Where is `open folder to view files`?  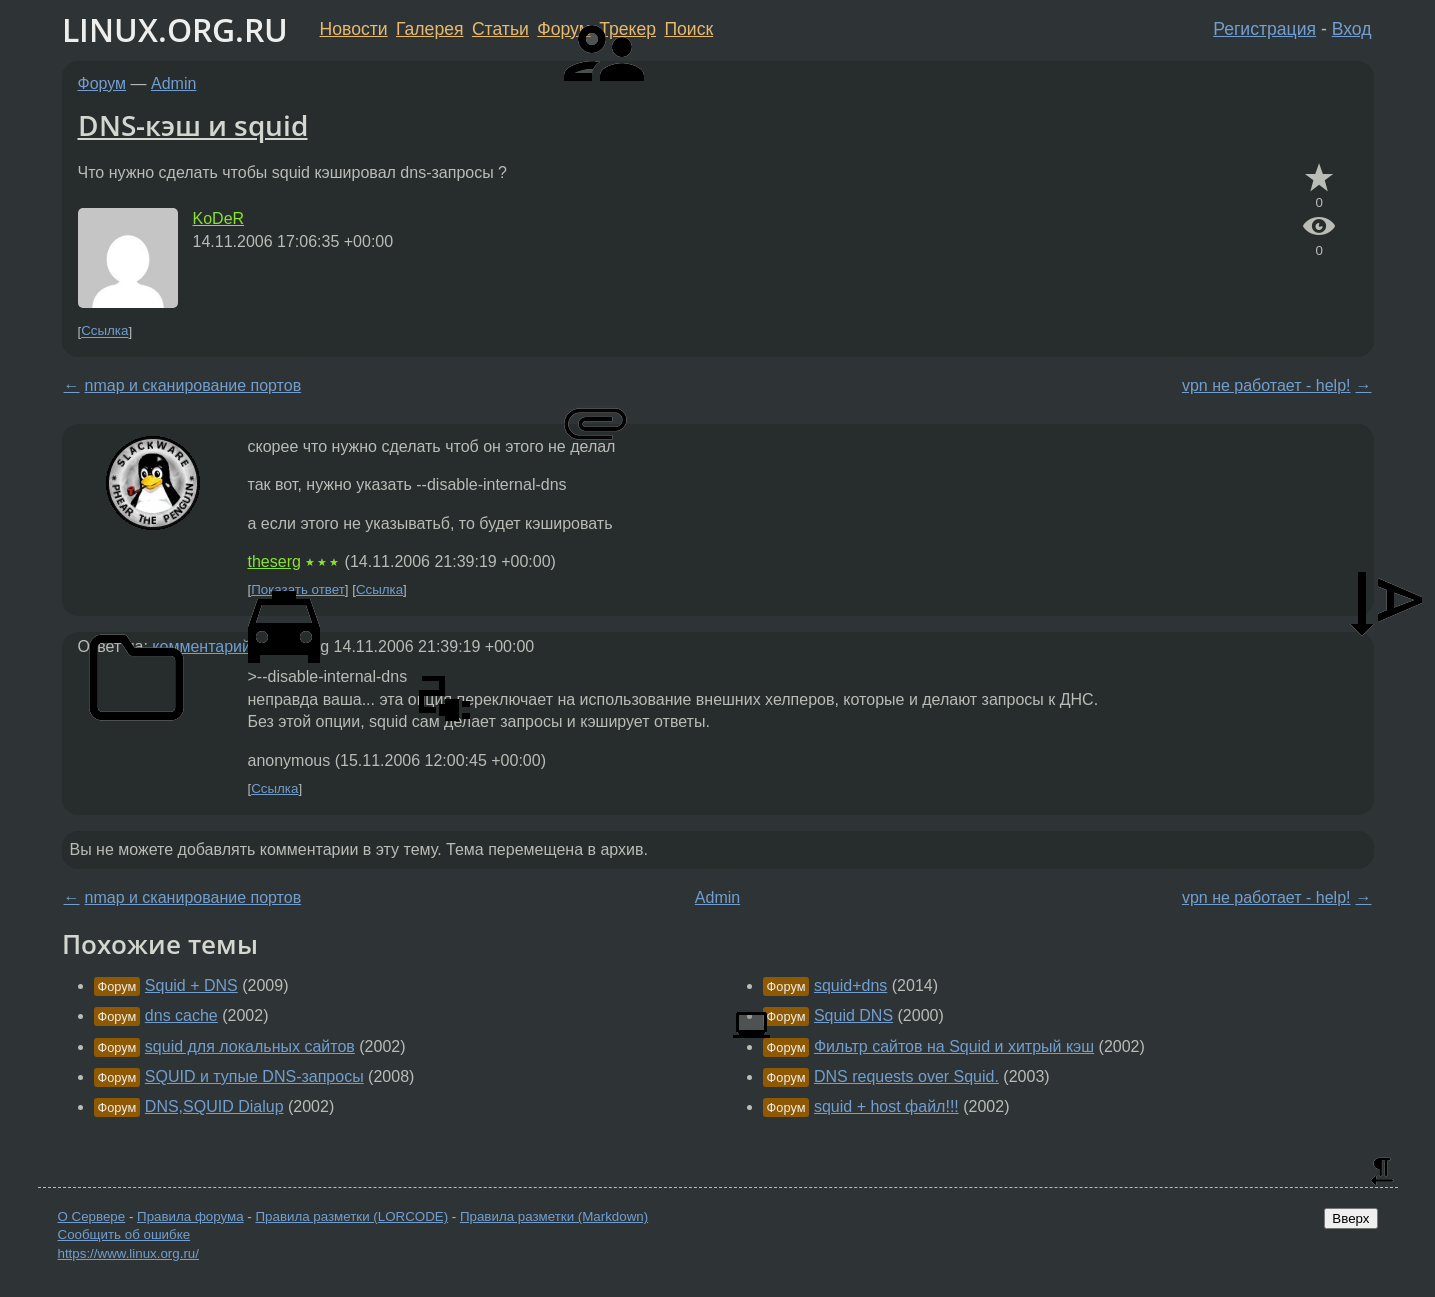
open folder to view files is located at coordinates (136, 677).